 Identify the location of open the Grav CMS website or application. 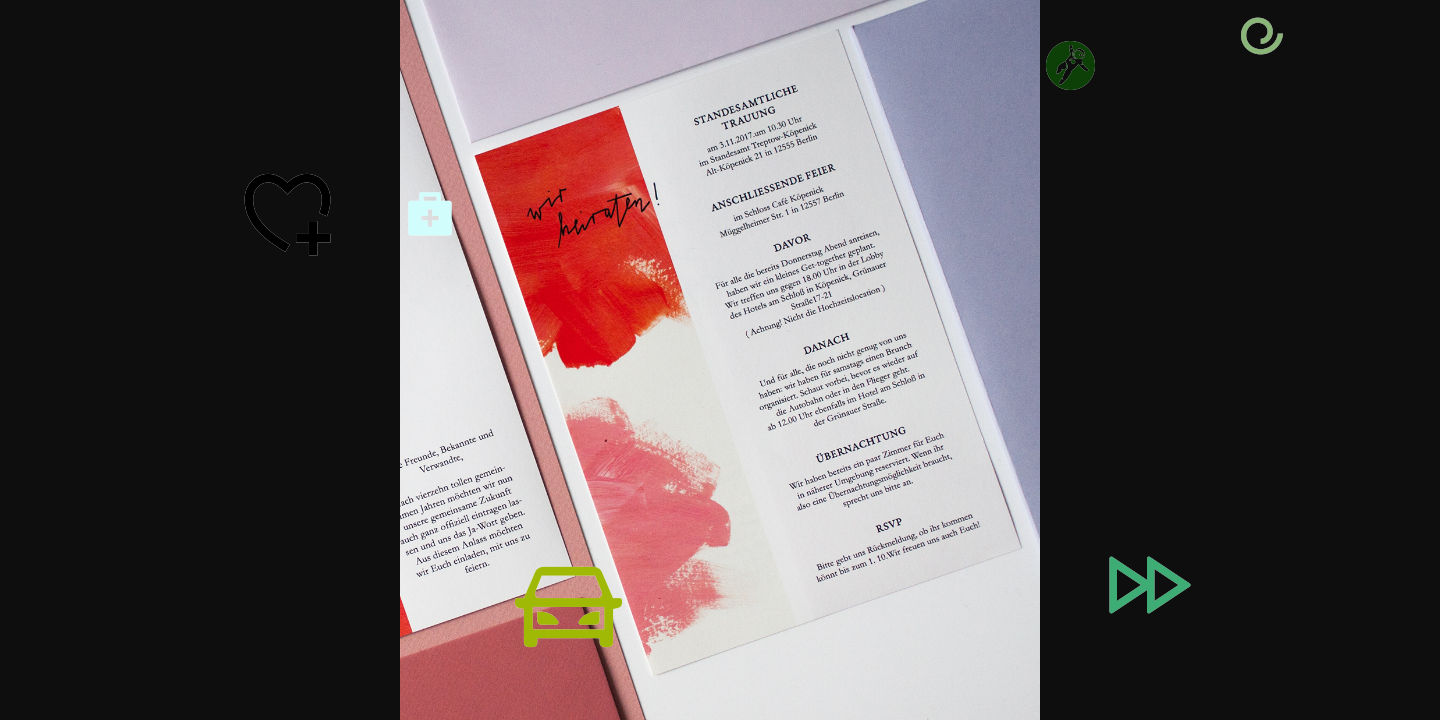
(1070, 65).